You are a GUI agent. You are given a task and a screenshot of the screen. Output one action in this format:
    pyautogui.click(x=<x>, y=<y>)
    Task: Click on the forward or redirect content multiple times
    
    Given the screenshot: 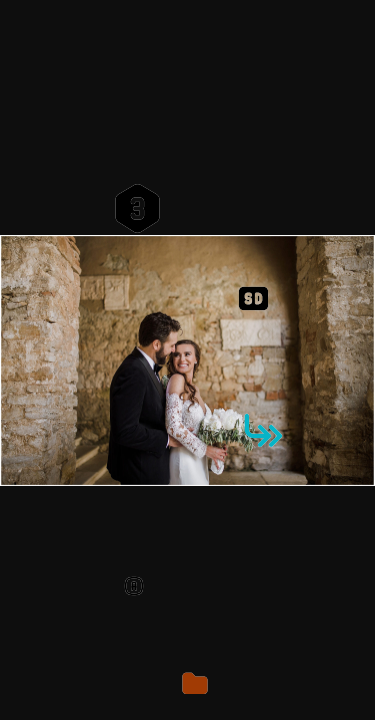 What is the action you would take?
    pyautogui.click(x=264, y=431)
    